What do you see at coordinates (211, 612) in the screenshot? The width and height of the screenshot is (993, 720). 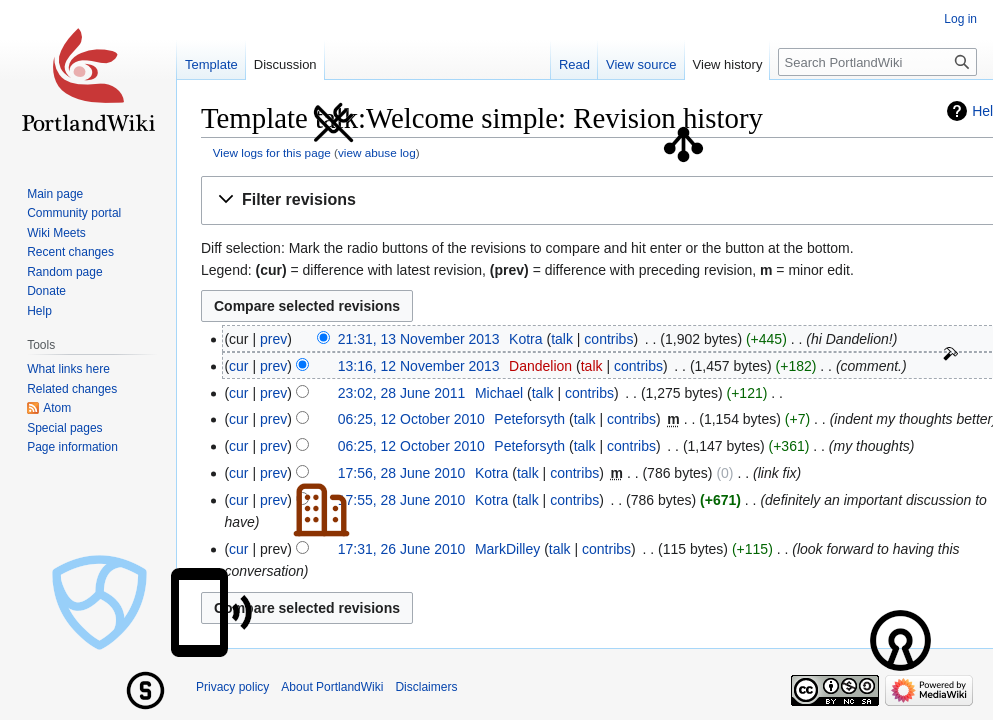 I see `incoming call or notification on mobile device` at bounding box center [211, 612].